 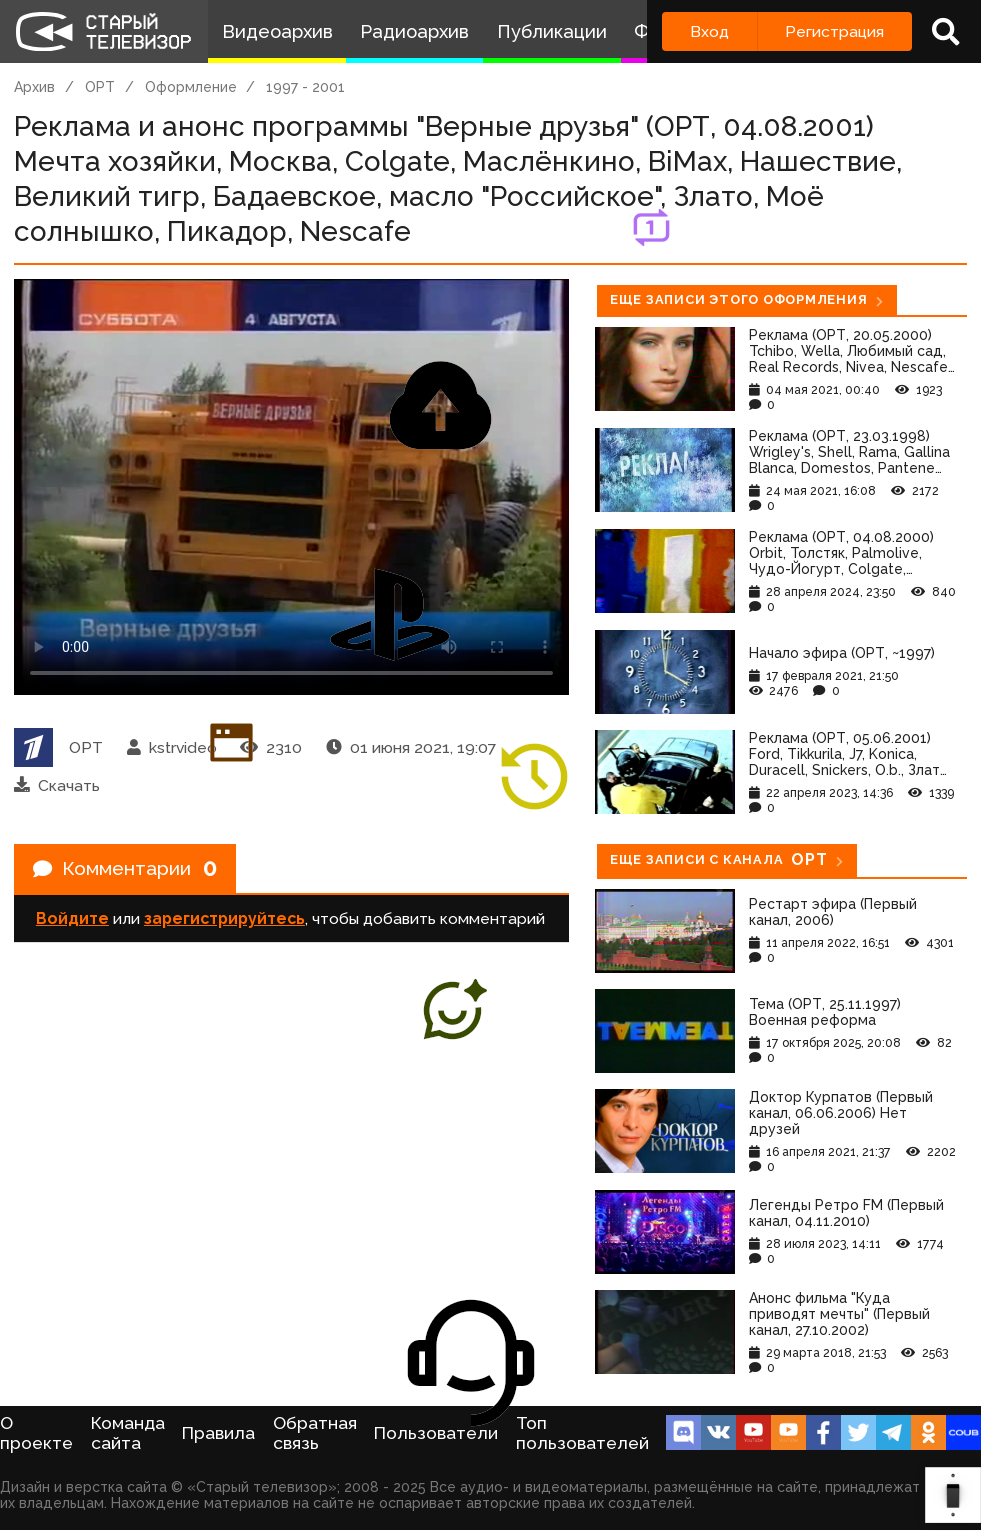 I want to click on repeat the current track, so click(x=651, y=227).